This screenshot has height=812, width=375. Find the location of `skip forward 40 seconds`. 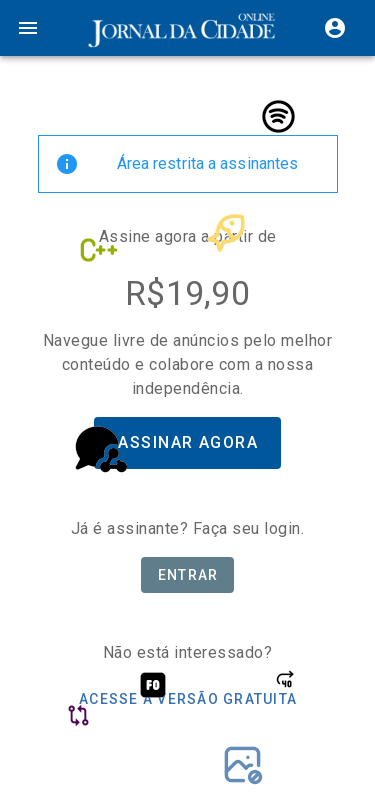

skip forward 40 seconds is located at coordinates (285, 679).